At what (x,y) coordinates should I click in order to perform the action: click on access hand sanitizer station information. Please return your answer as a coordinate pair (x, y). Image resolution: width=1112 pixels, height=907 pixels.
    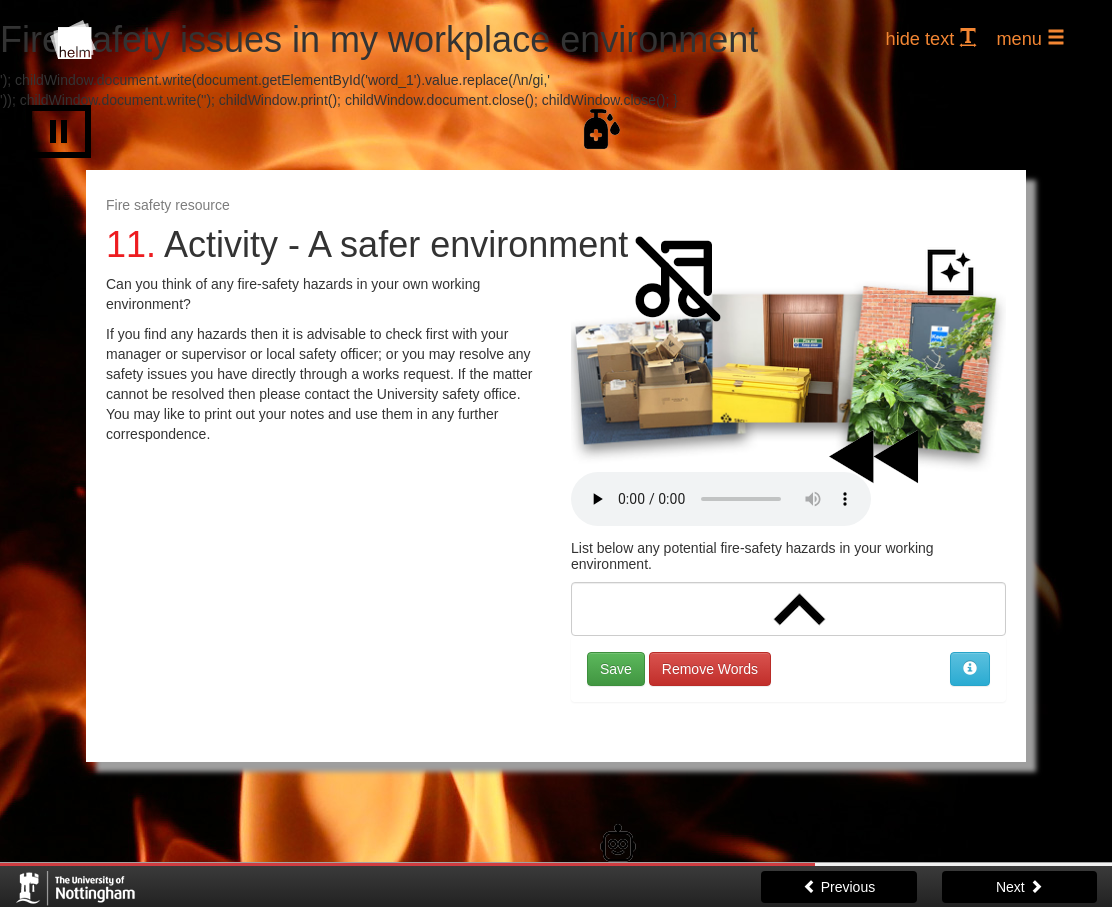
    Looking at the image, I should click on (600, 129).